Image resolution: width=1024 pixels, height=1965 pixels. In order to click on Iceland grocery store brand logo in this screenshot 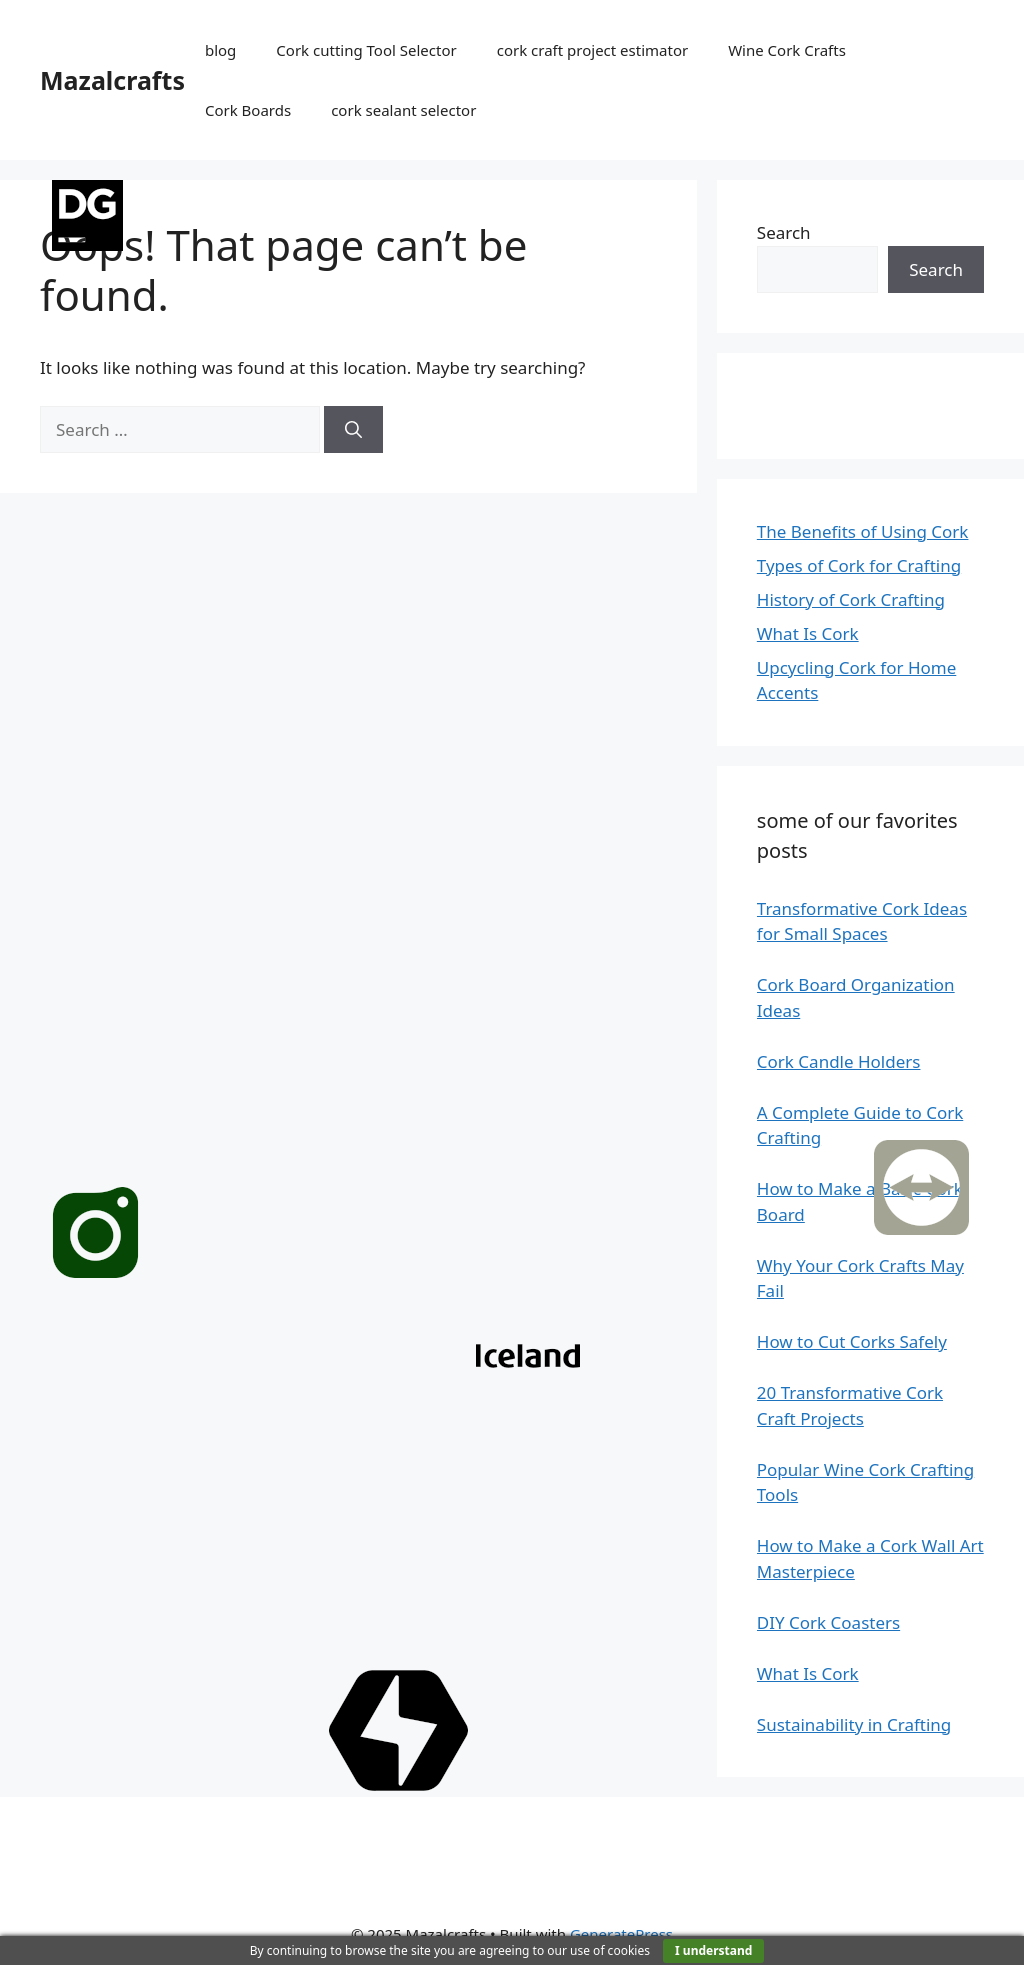, I will do `click(528, 1356)`.